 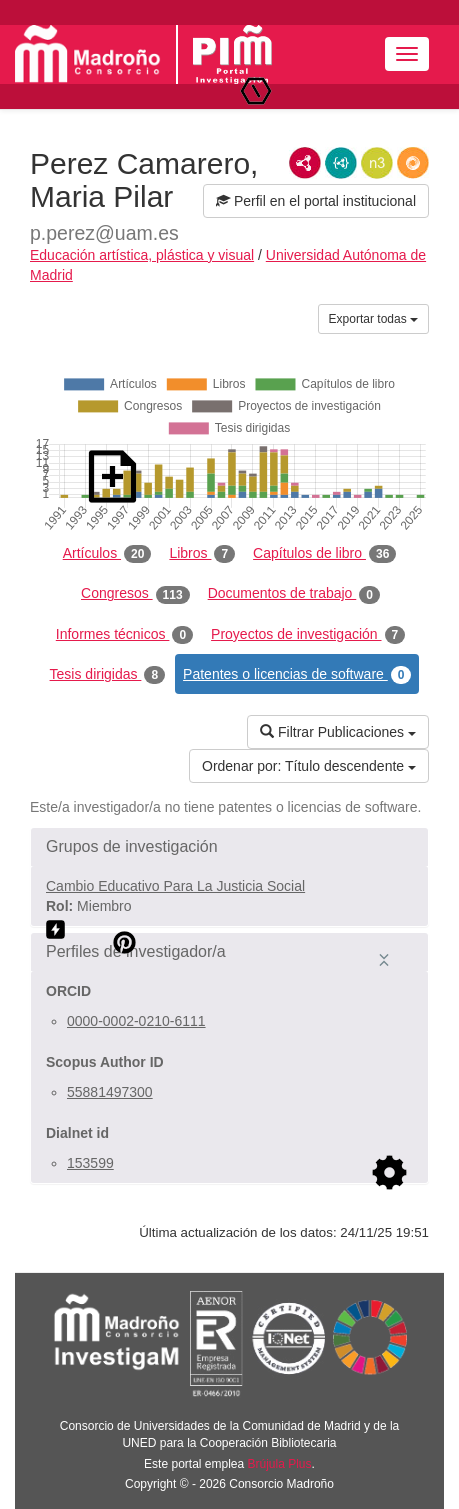 What do you see at coordinates (384, 960) in the screenshot?
I see `collapse or contract content vertically` at bounding box center [384, 960].